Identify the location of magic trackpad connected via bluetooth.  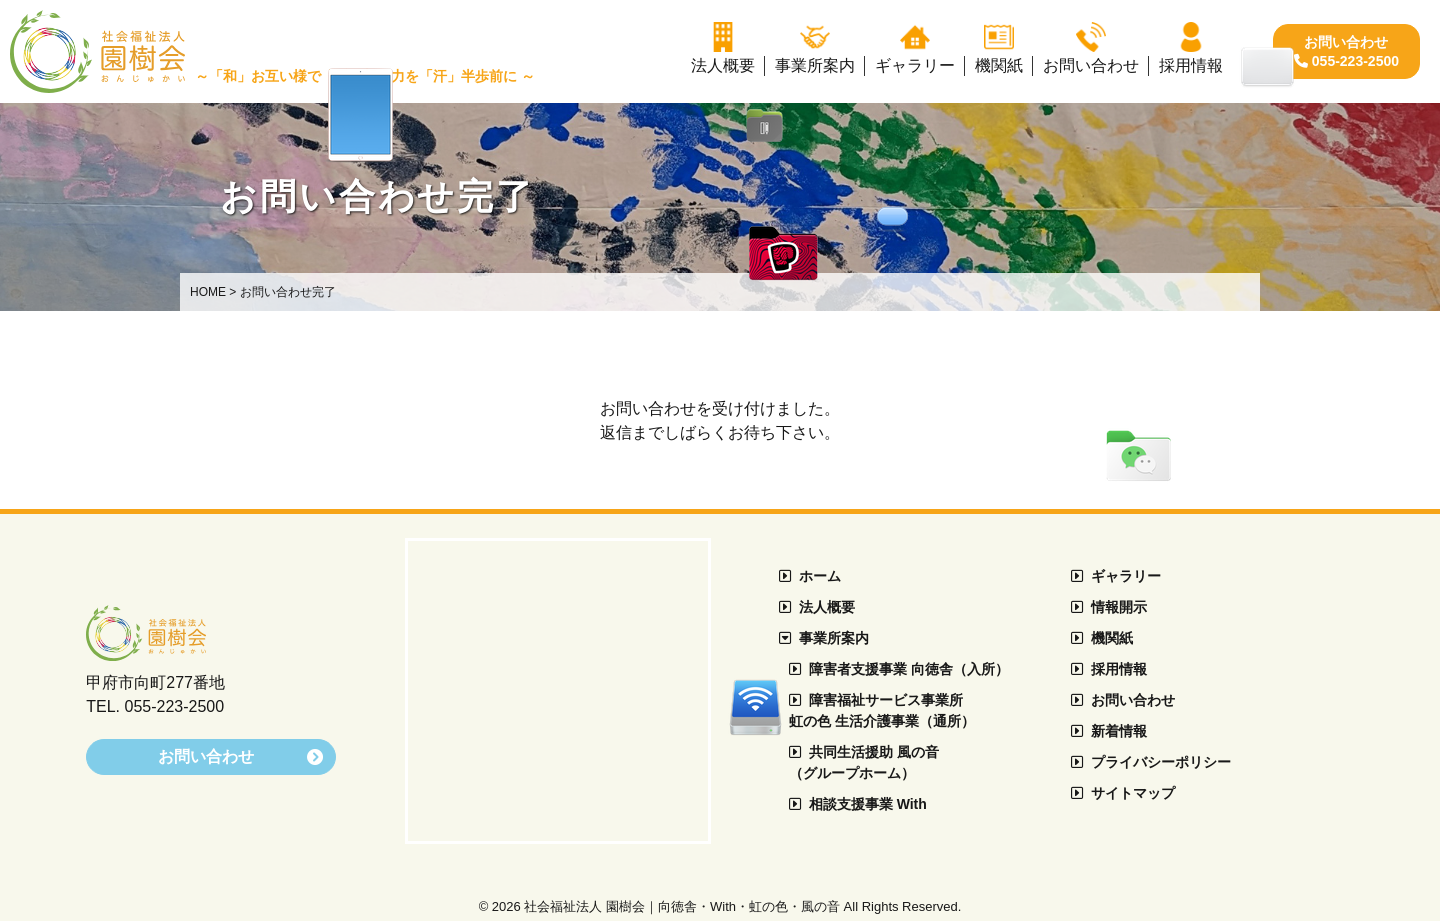
(1267, 66).